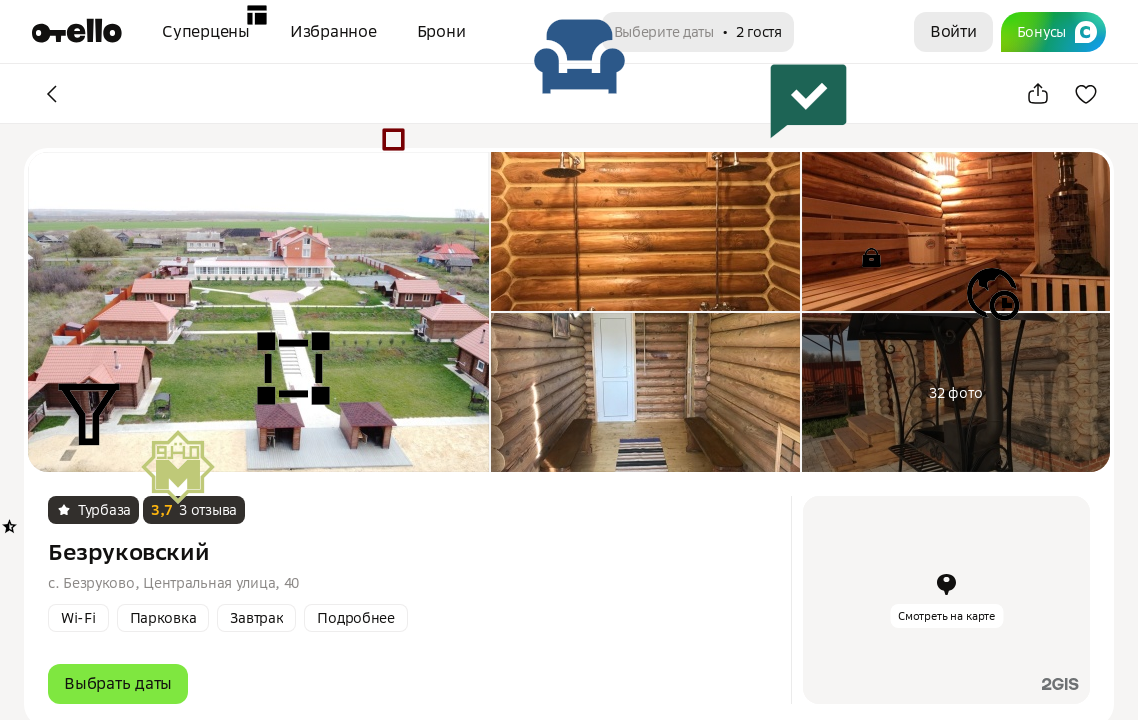  I want to click on filter or sort content, so click(89, 411).